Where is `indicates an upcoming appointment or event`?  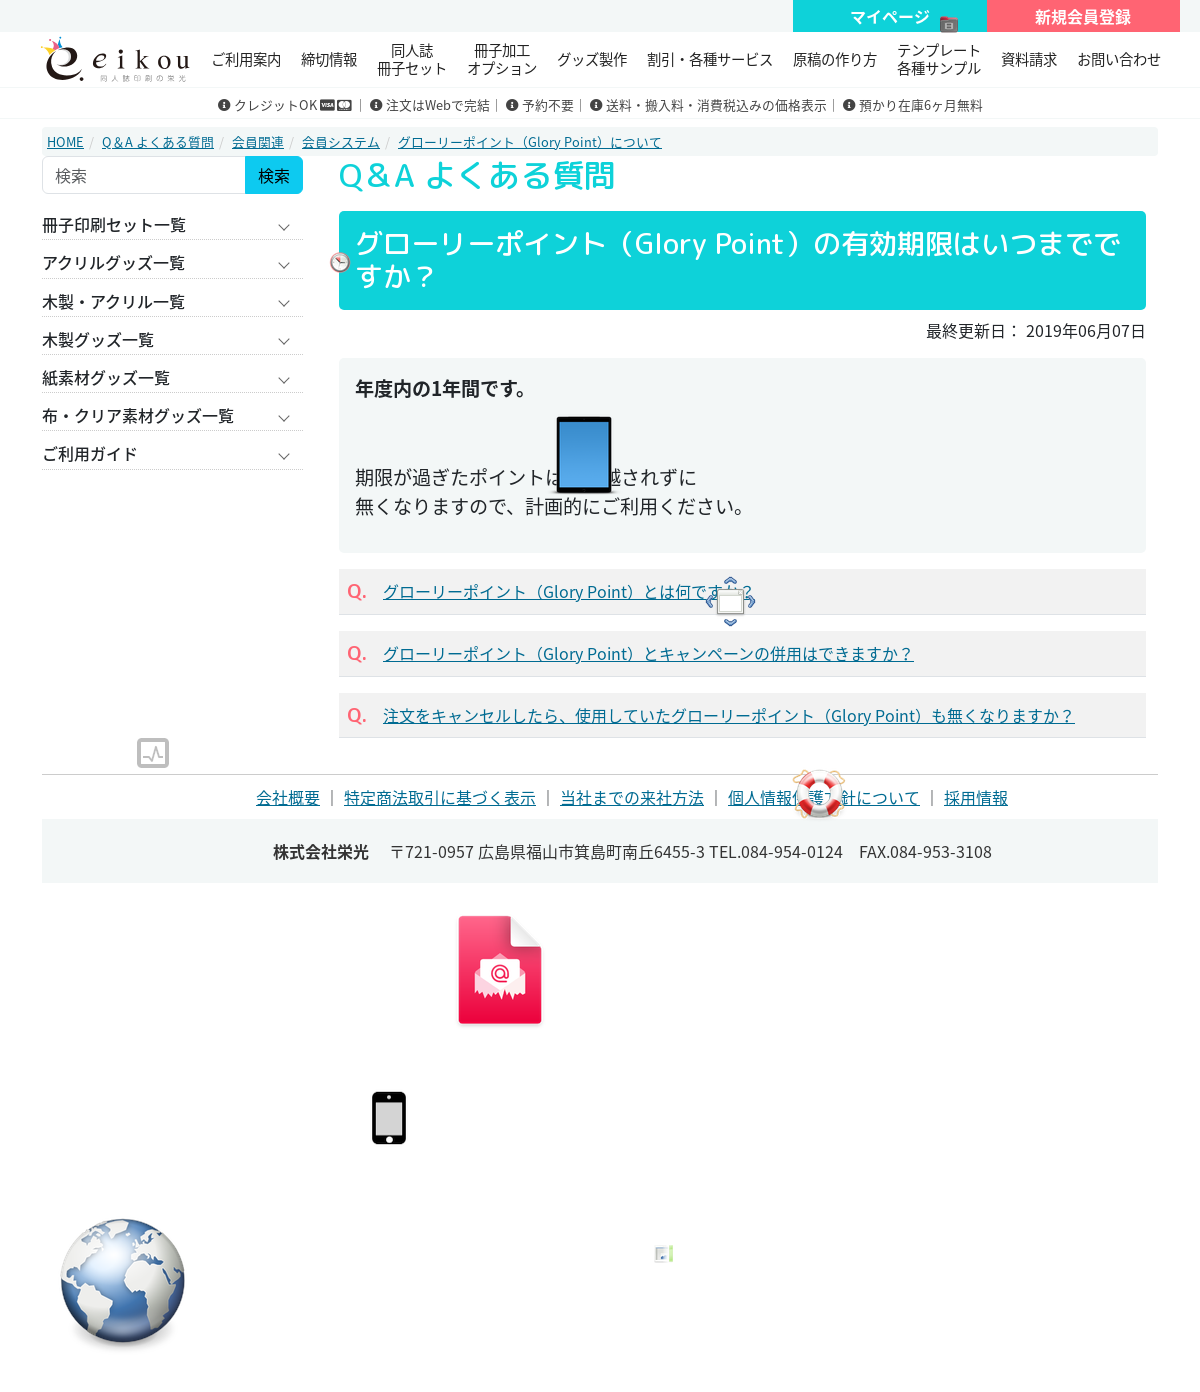 indicates an upcoming appointment or event is located at coordinates (340, 262).